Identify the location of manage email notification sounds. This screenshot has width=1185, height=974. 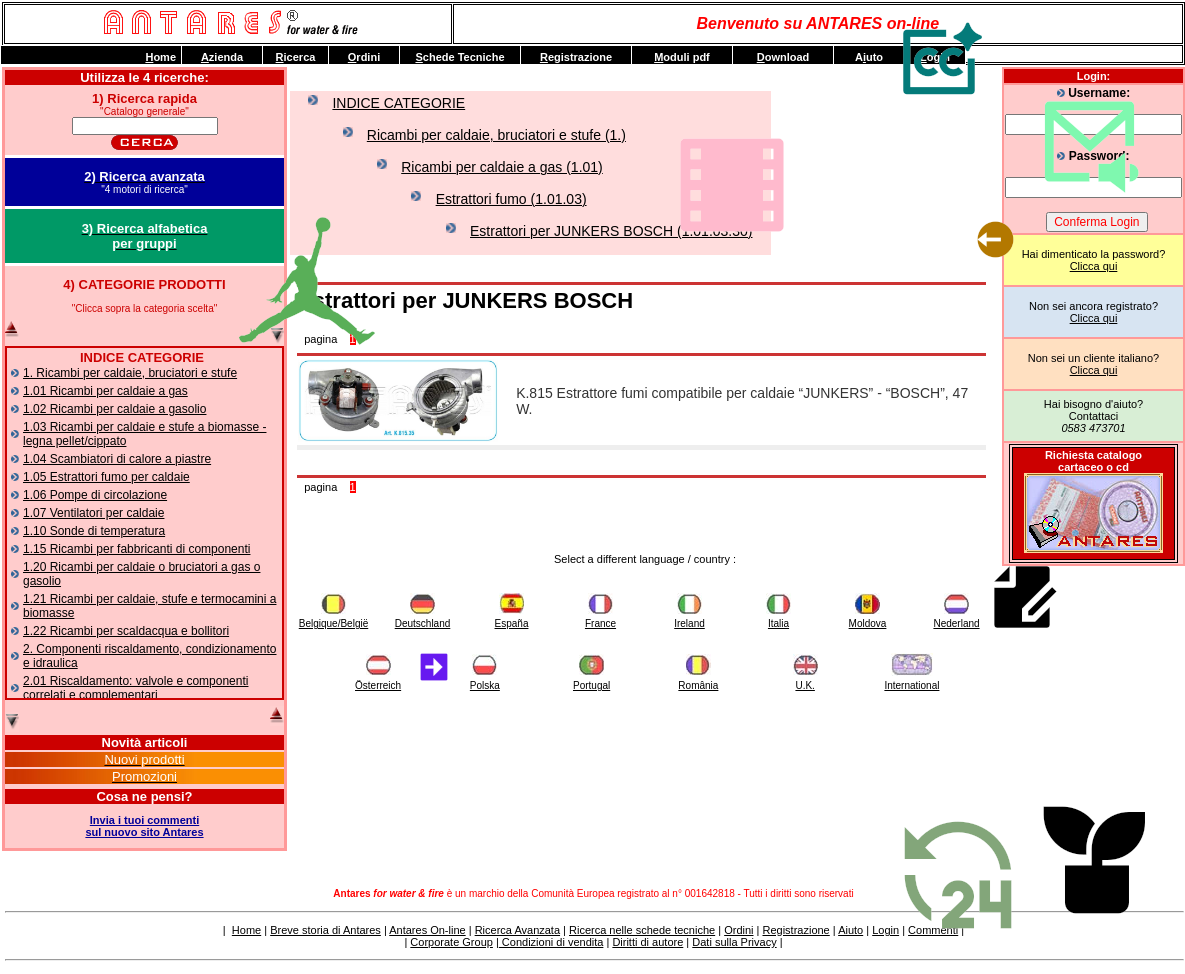
(1089, 141).